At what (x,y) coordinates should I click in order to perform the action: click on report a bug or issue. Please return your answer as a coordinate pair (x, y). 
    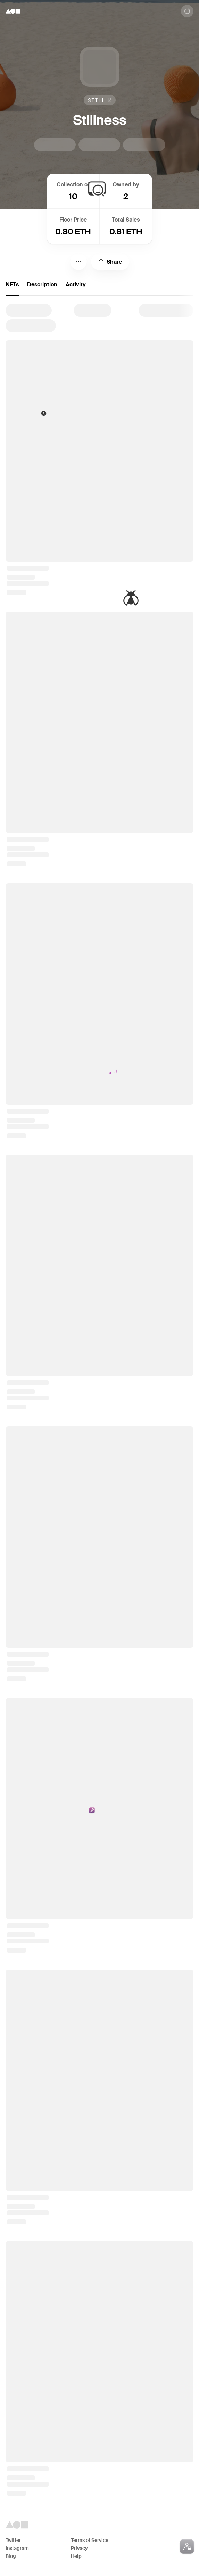
    Looking at the image, I should click on (131, 598).